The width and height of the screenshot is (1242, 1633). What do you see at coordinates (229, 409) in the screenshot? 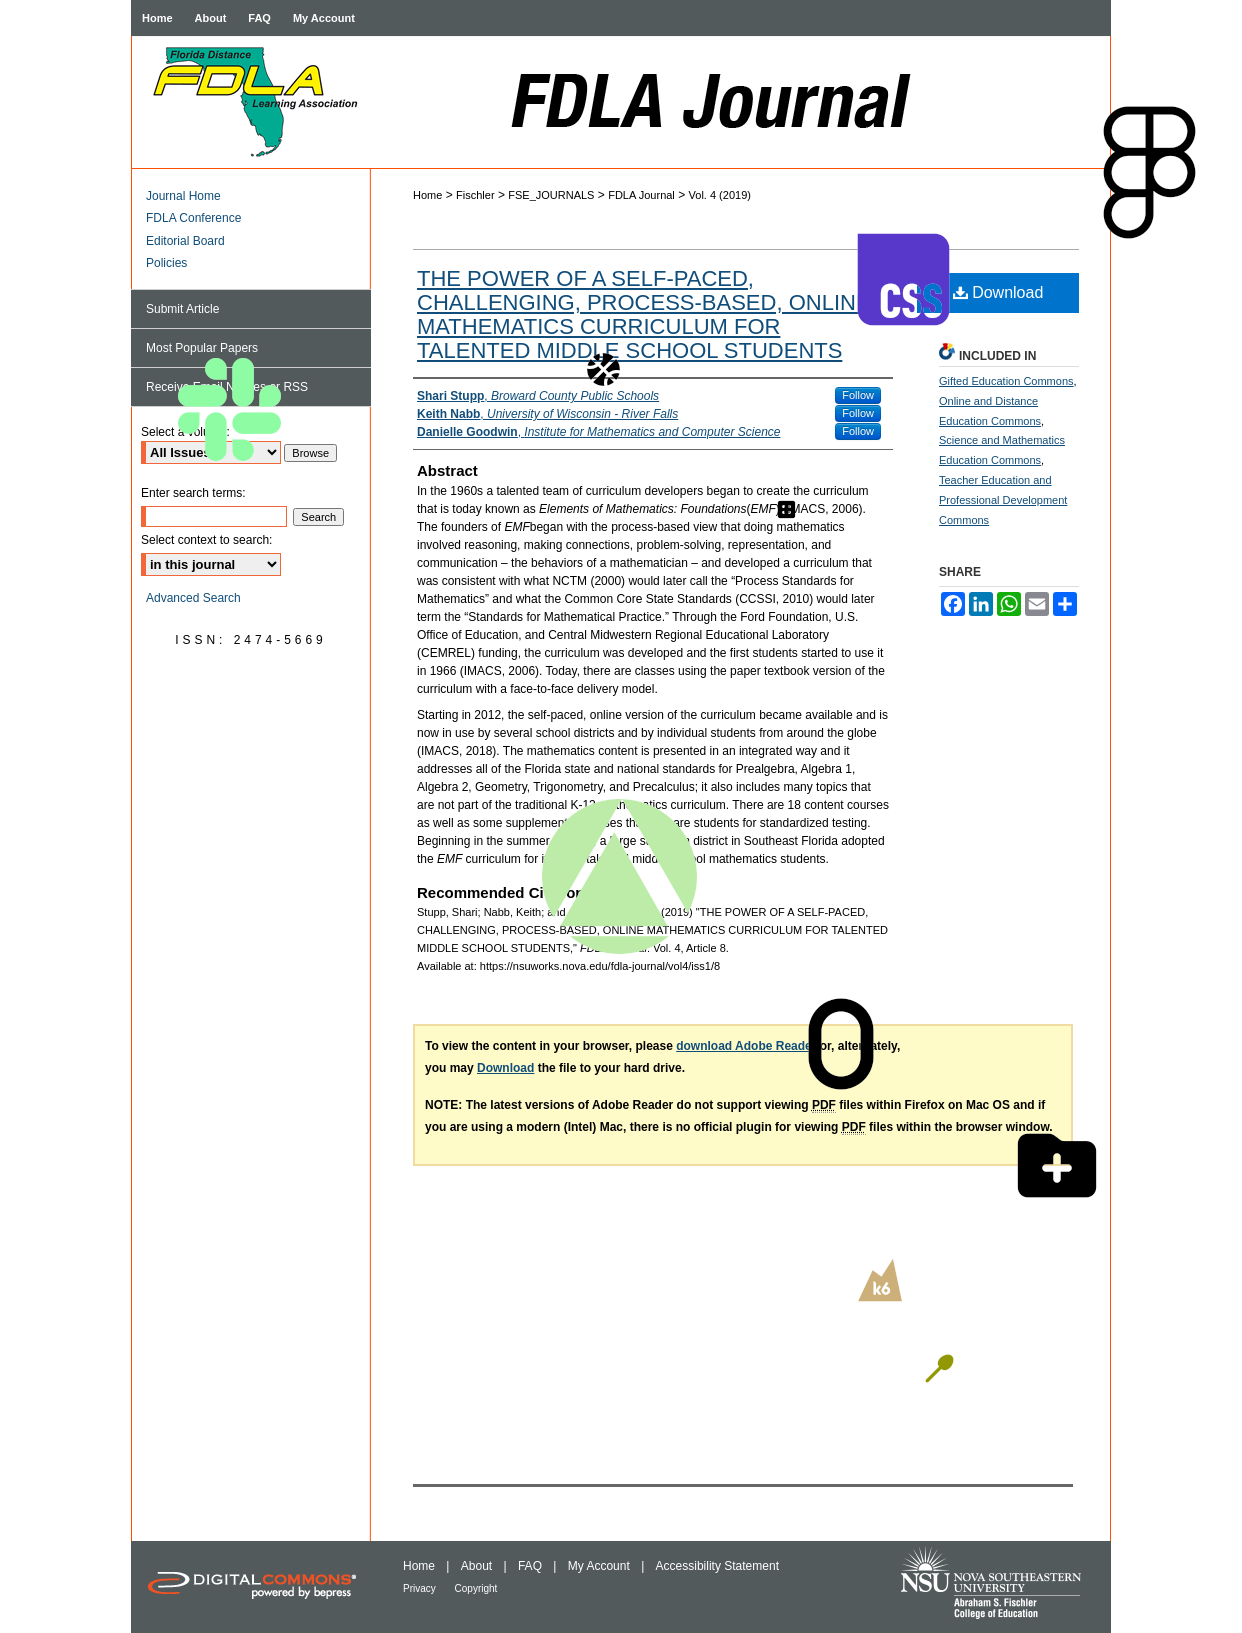
I see `open Slack messaging app` at bounding box center [229, 409].